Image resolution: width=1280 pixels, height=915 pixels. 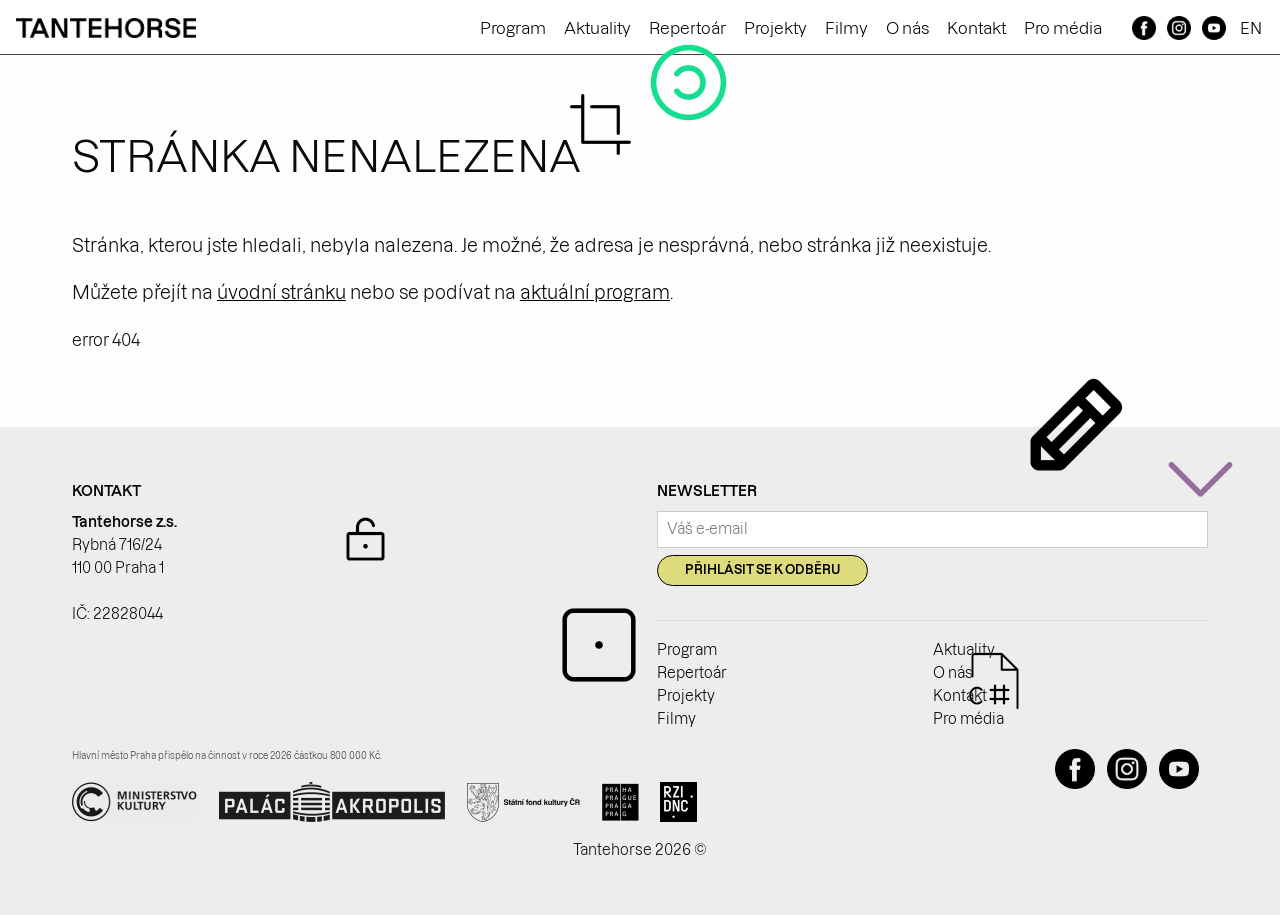 I want to click on crop an image or photo, so click(x=600, y=124).